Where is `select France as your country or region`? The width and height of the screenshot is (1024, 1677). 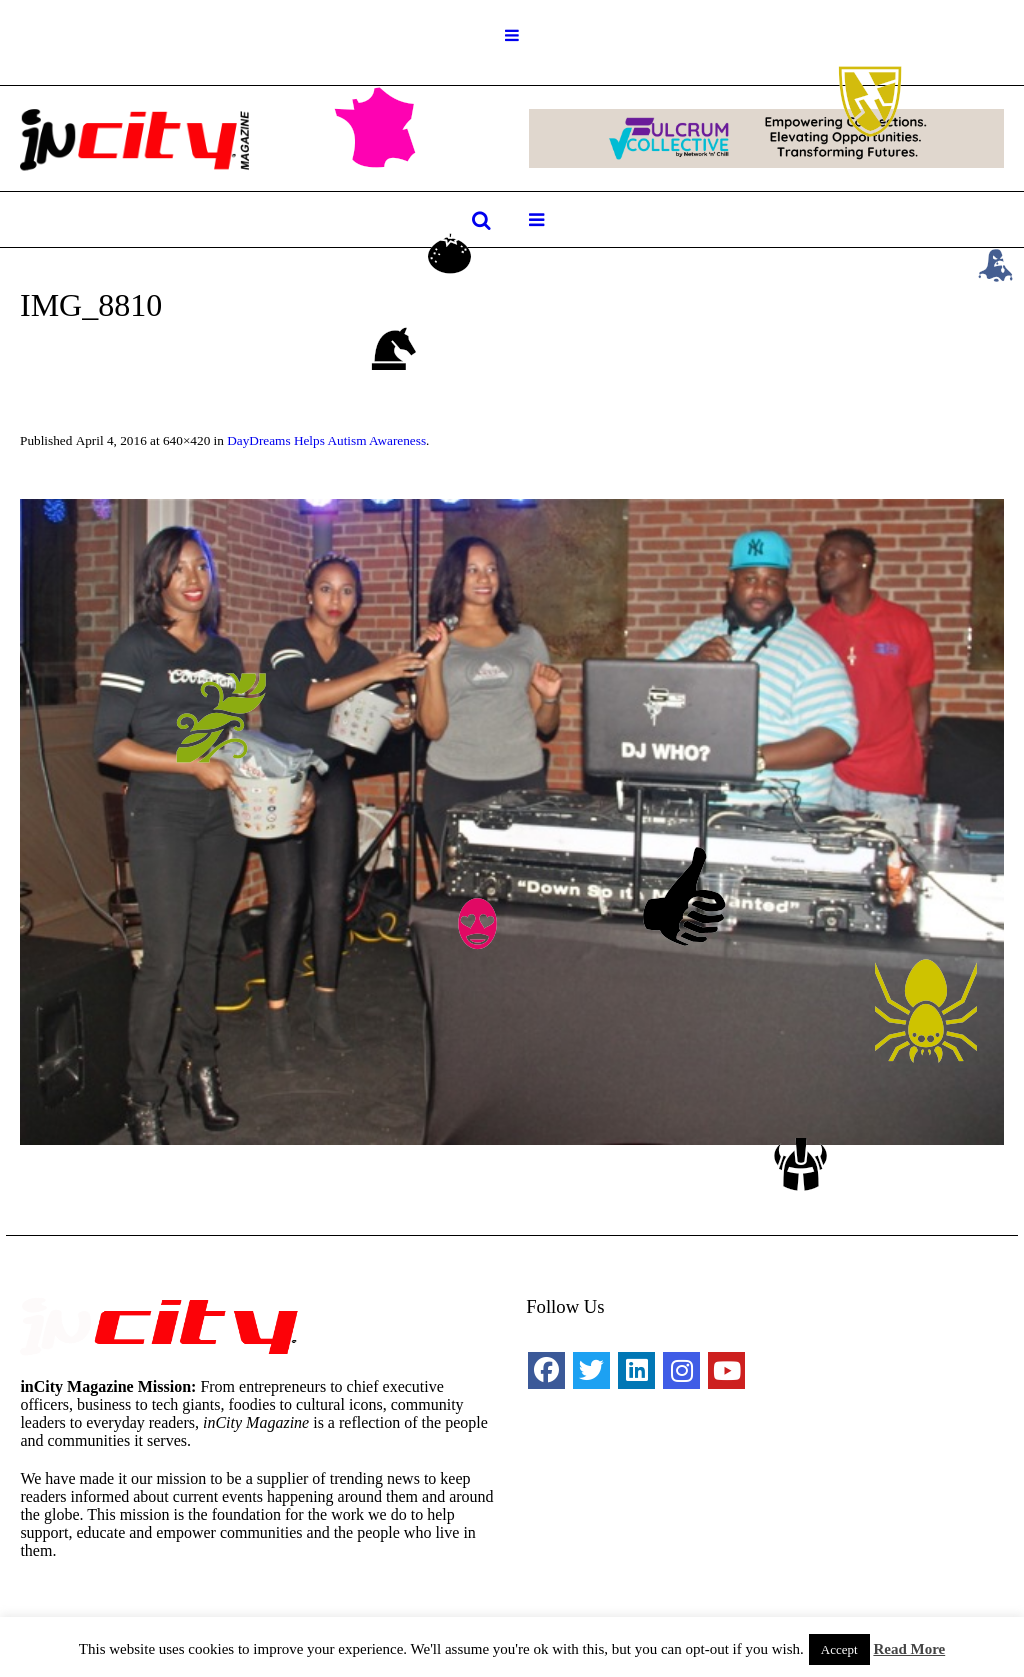
select France as your country or region is located at coordinates (375, 128).